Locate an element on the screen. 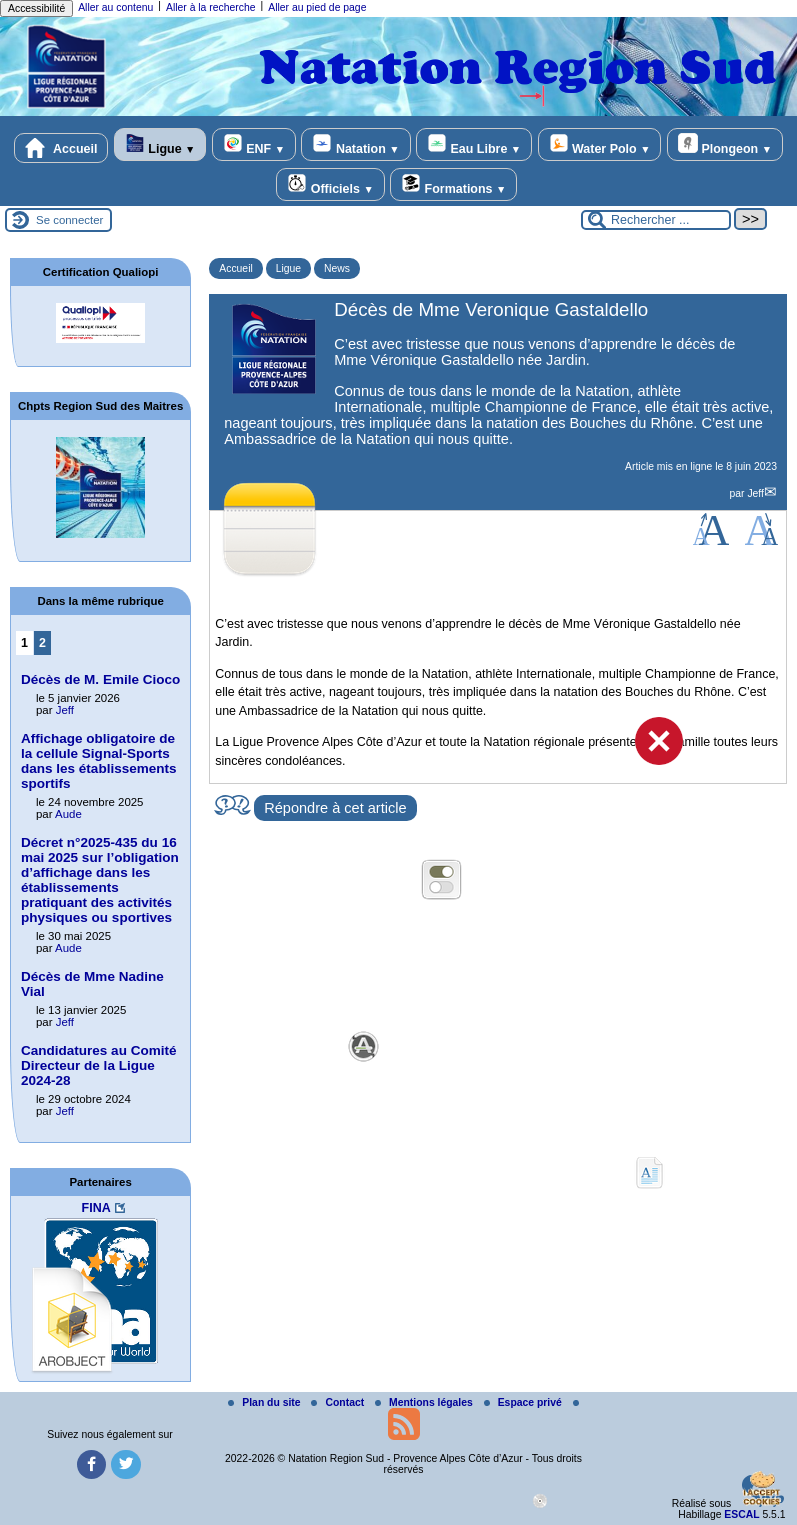 This screenshot has width=797, height=1525. access audio CD drive is located at coordinates (540, 1501).